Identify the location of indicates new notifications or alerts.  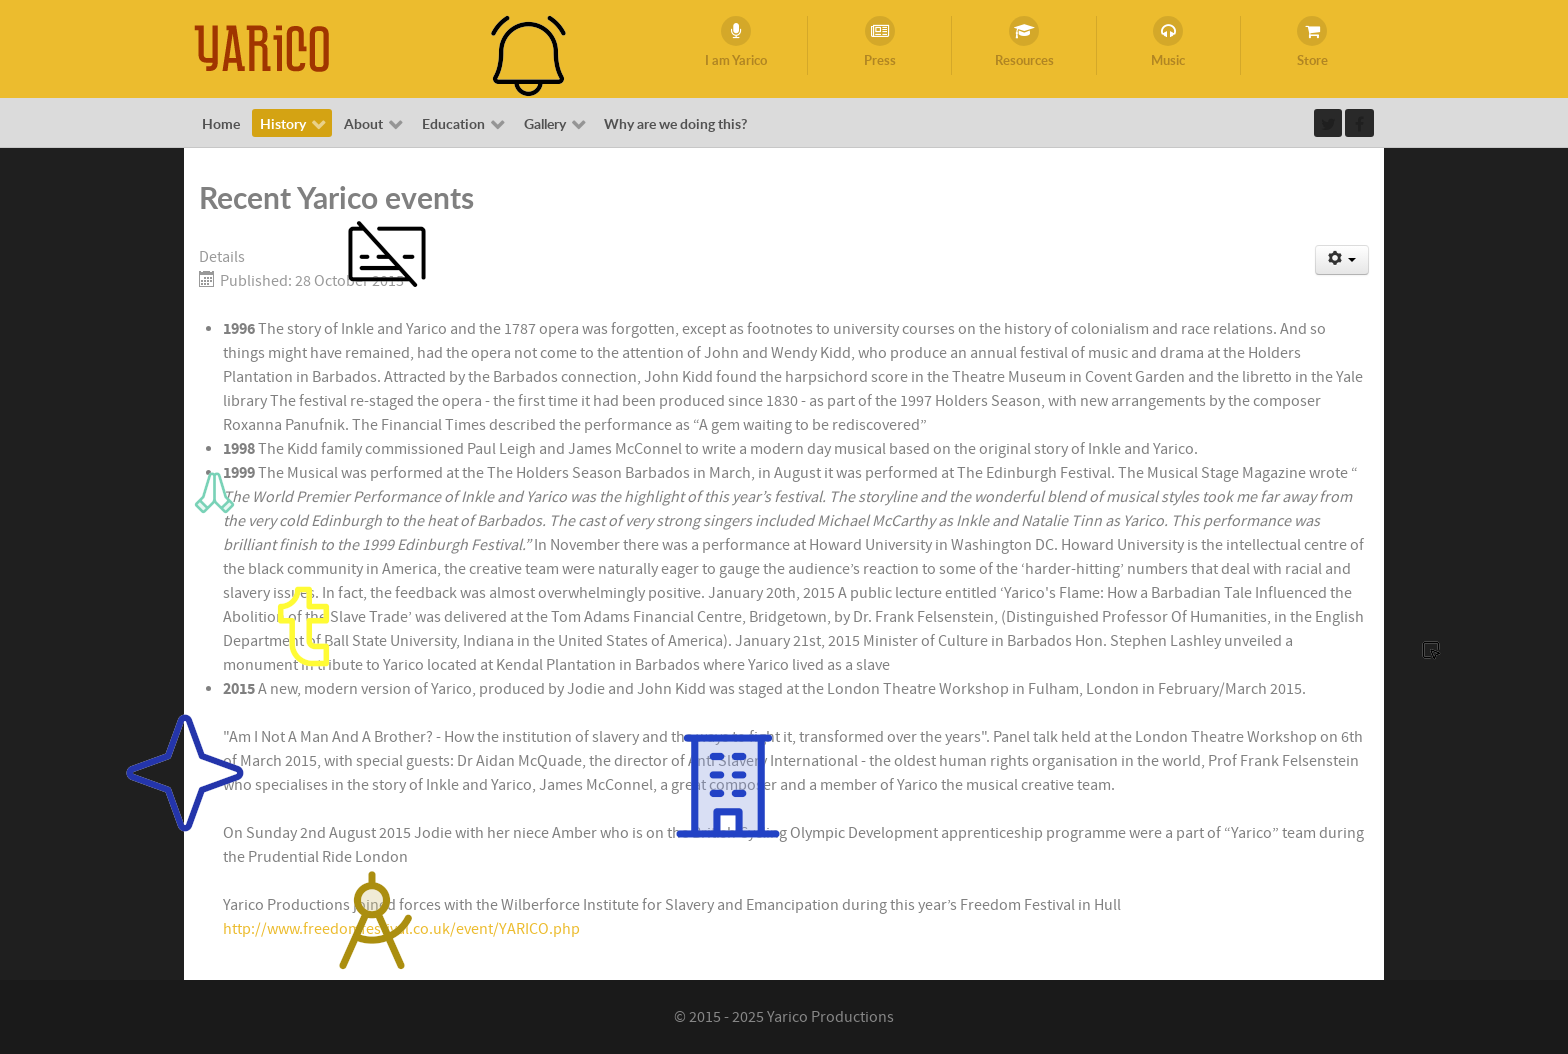
(528, 57).